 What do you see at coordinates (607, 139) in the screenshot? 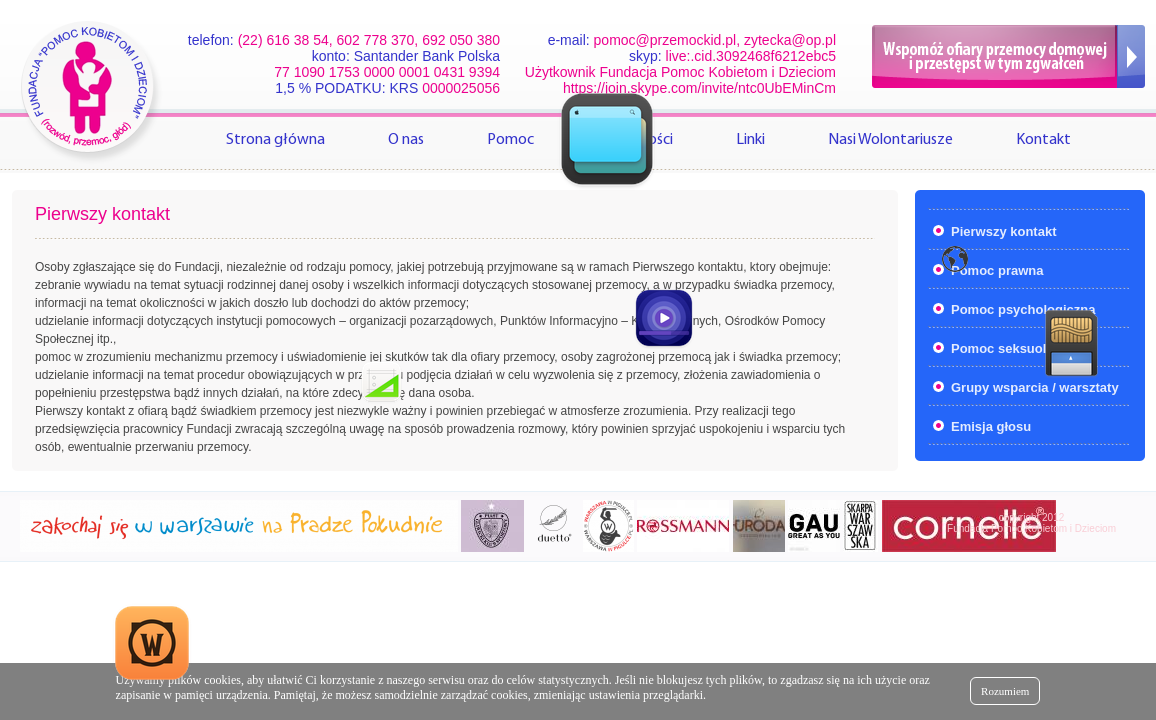
I see `open window management settings` at bounding box center [607, 139].